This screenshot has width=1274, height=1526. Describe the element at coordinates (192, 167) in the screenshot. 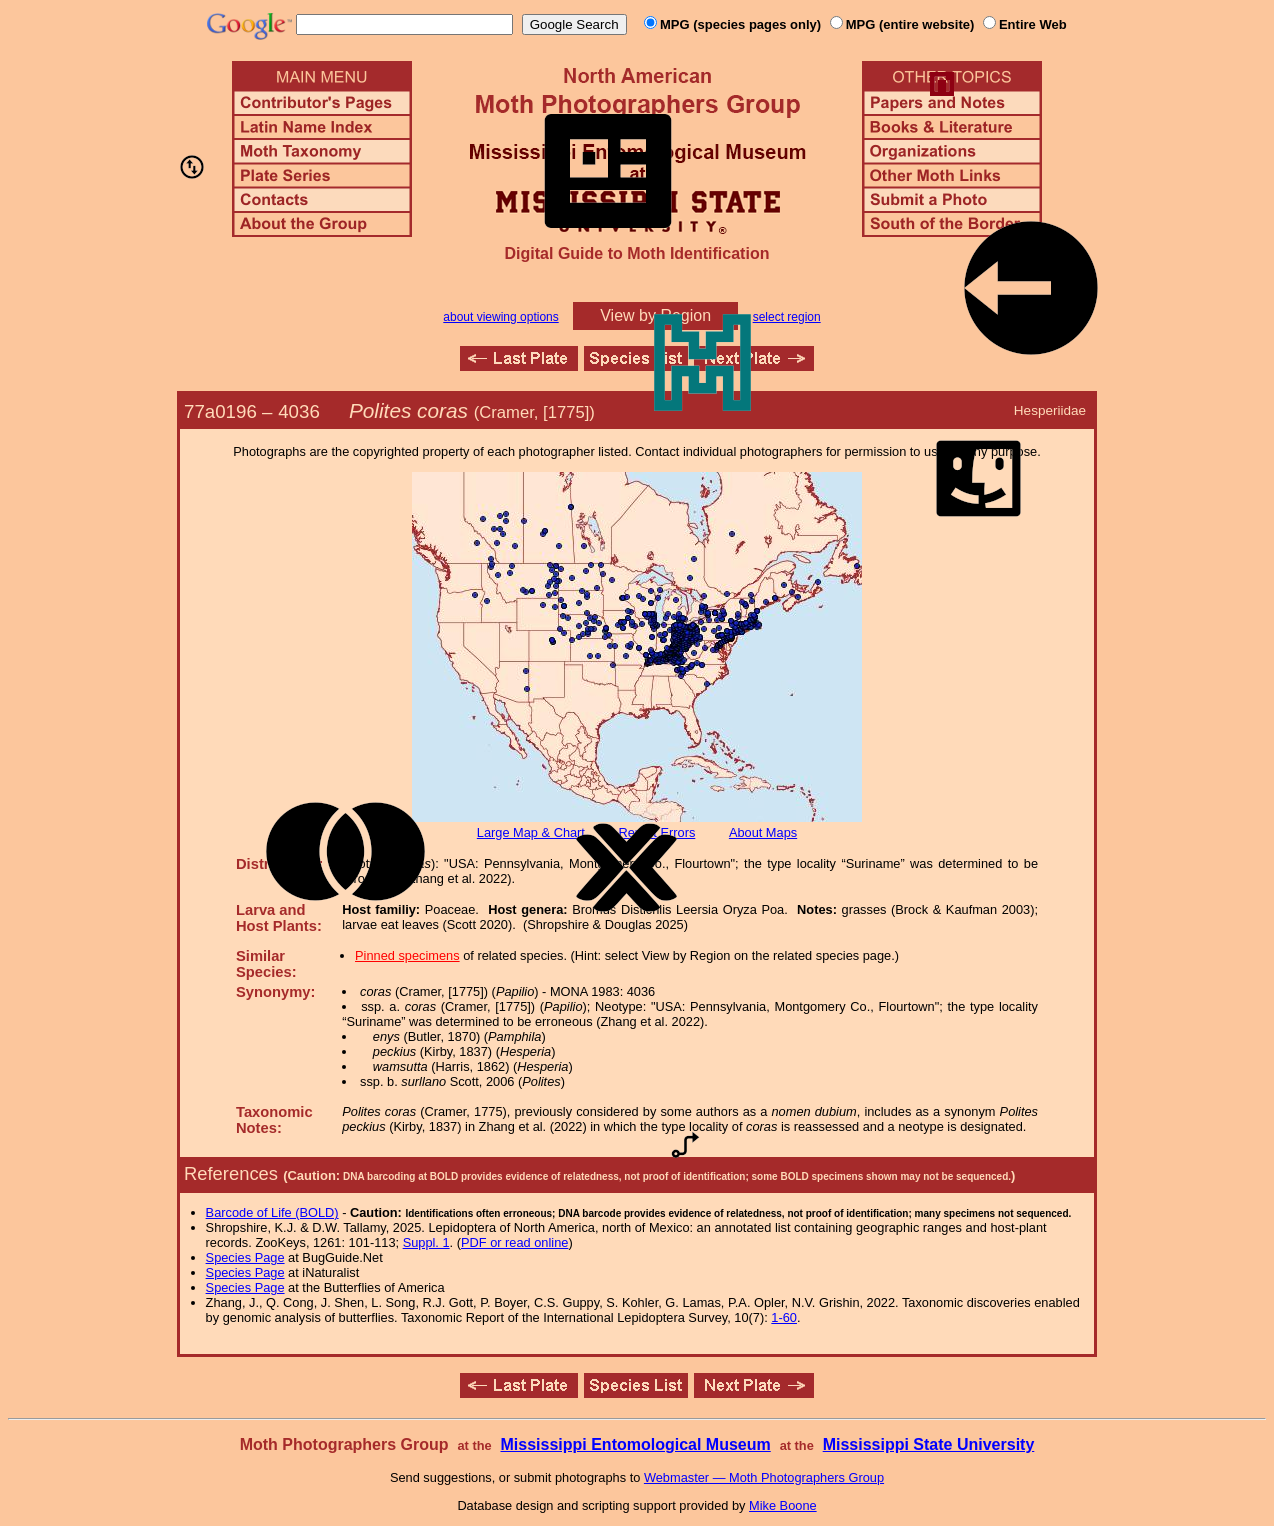

I see `swap or exchange currency` at that location.